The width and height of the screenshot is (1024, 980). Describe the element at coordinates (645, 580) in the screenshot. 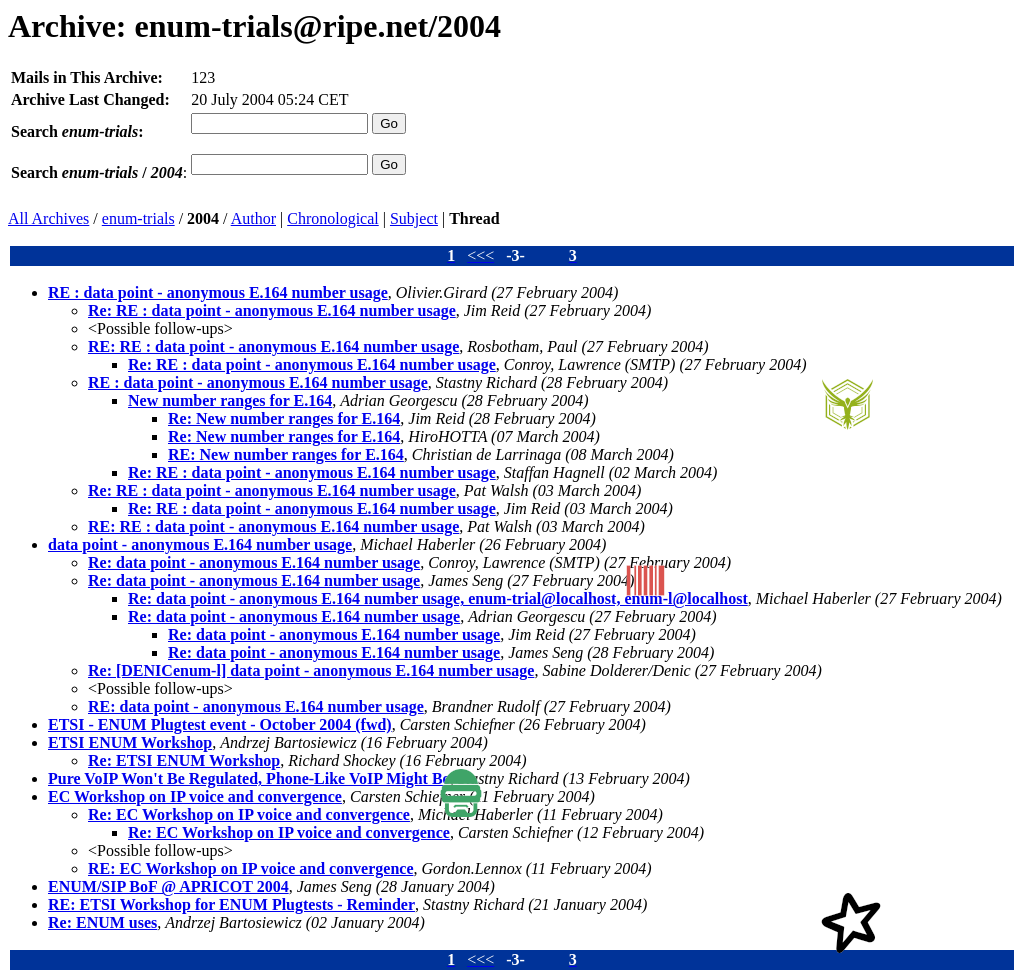

I see `scan a barcode` at that location.